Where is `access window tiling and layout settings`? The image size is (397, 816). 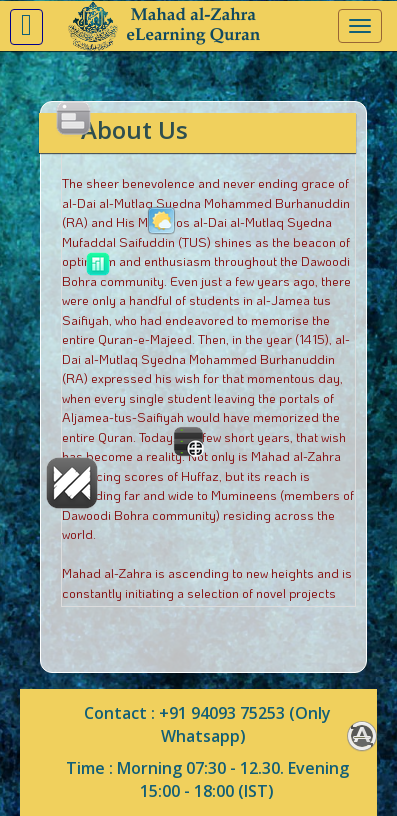
access window tiling and layout settings is located at coordinates (73, 118).